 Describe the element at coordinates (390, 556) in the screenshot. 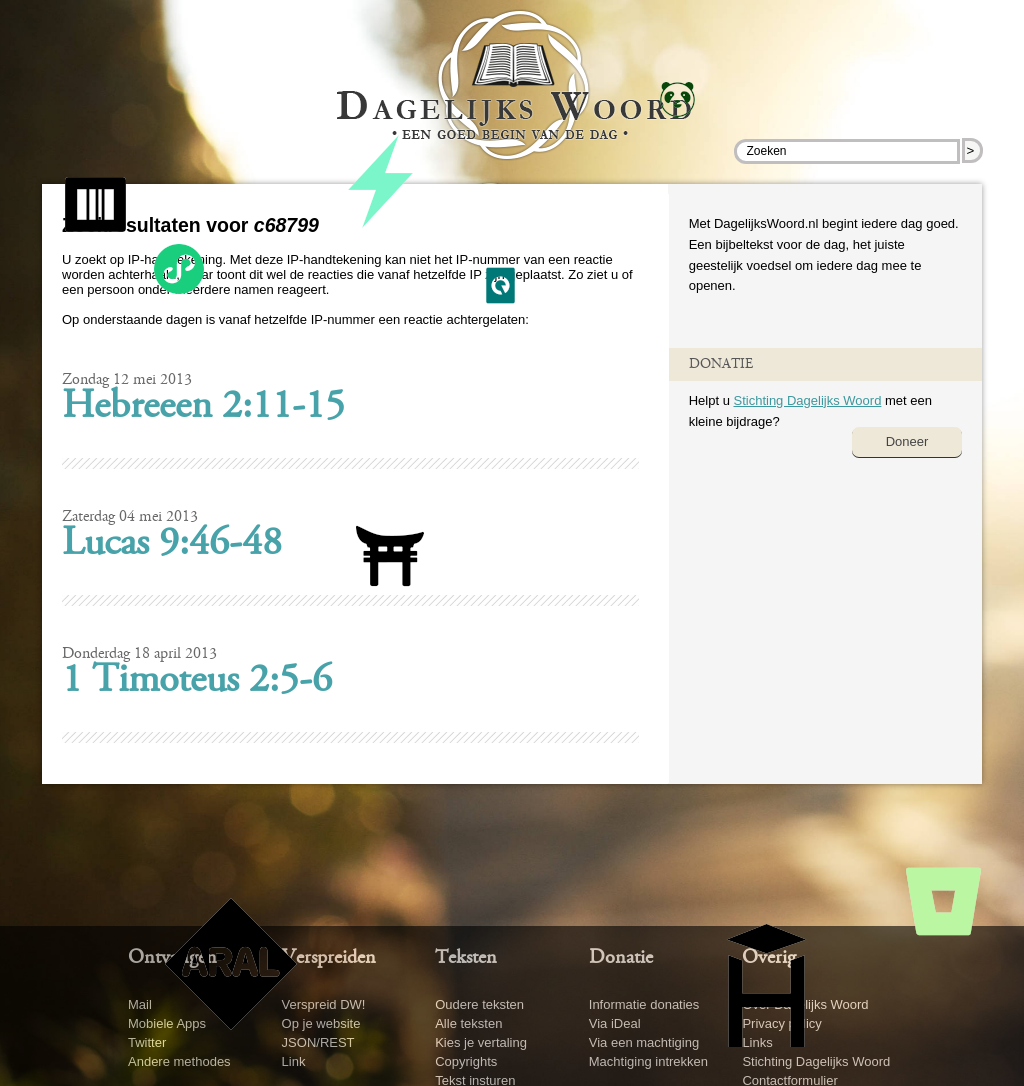

I see `jinja templating engine logo` at that location.